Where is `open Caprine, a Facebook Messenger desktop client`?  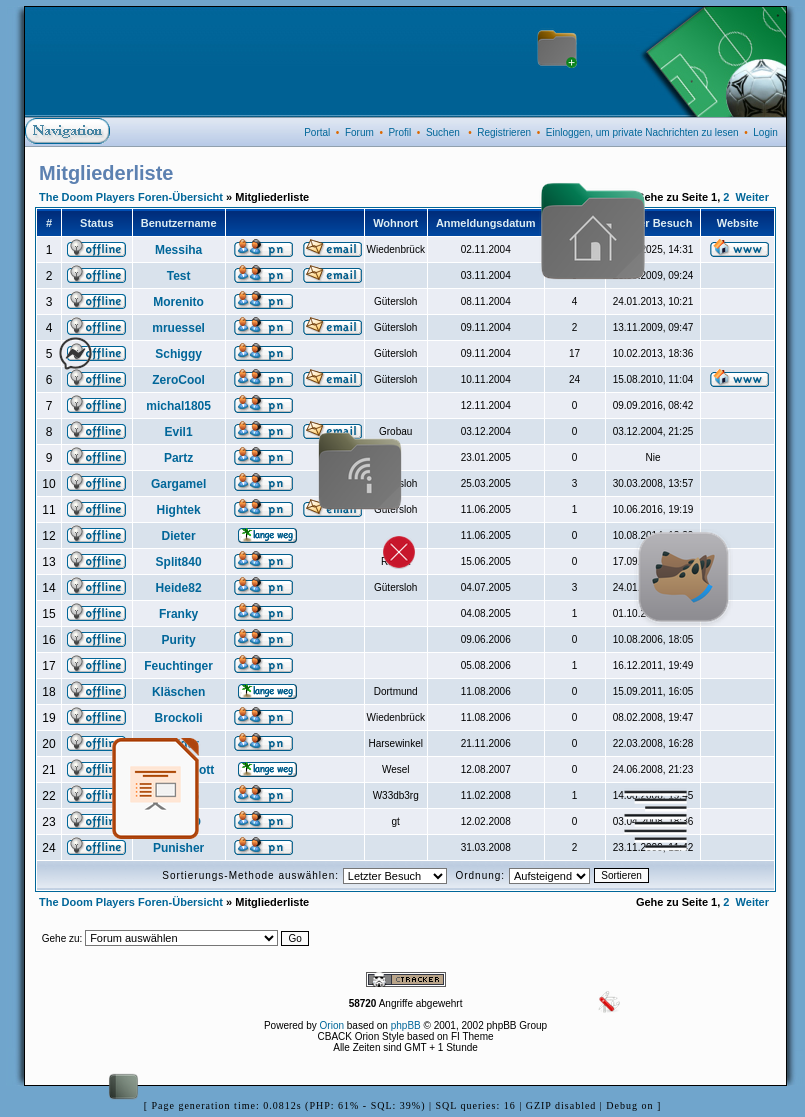 open Caprine, a Facebook Messenger desktop client is located at coordinates (75, 353).